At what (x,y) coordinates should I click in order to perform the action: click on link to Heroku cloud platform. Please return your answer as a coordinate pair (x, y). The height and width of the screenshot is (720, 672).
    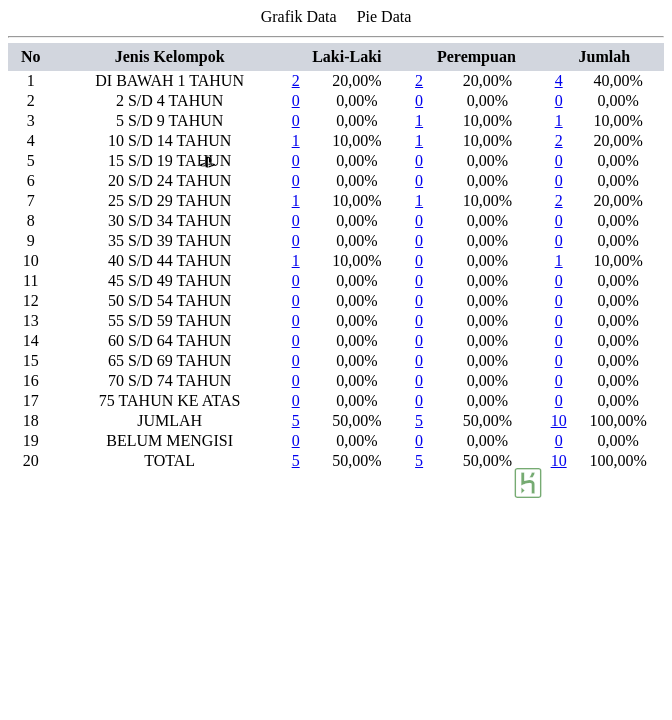
    Looking at the image, I should click on (528, 483).